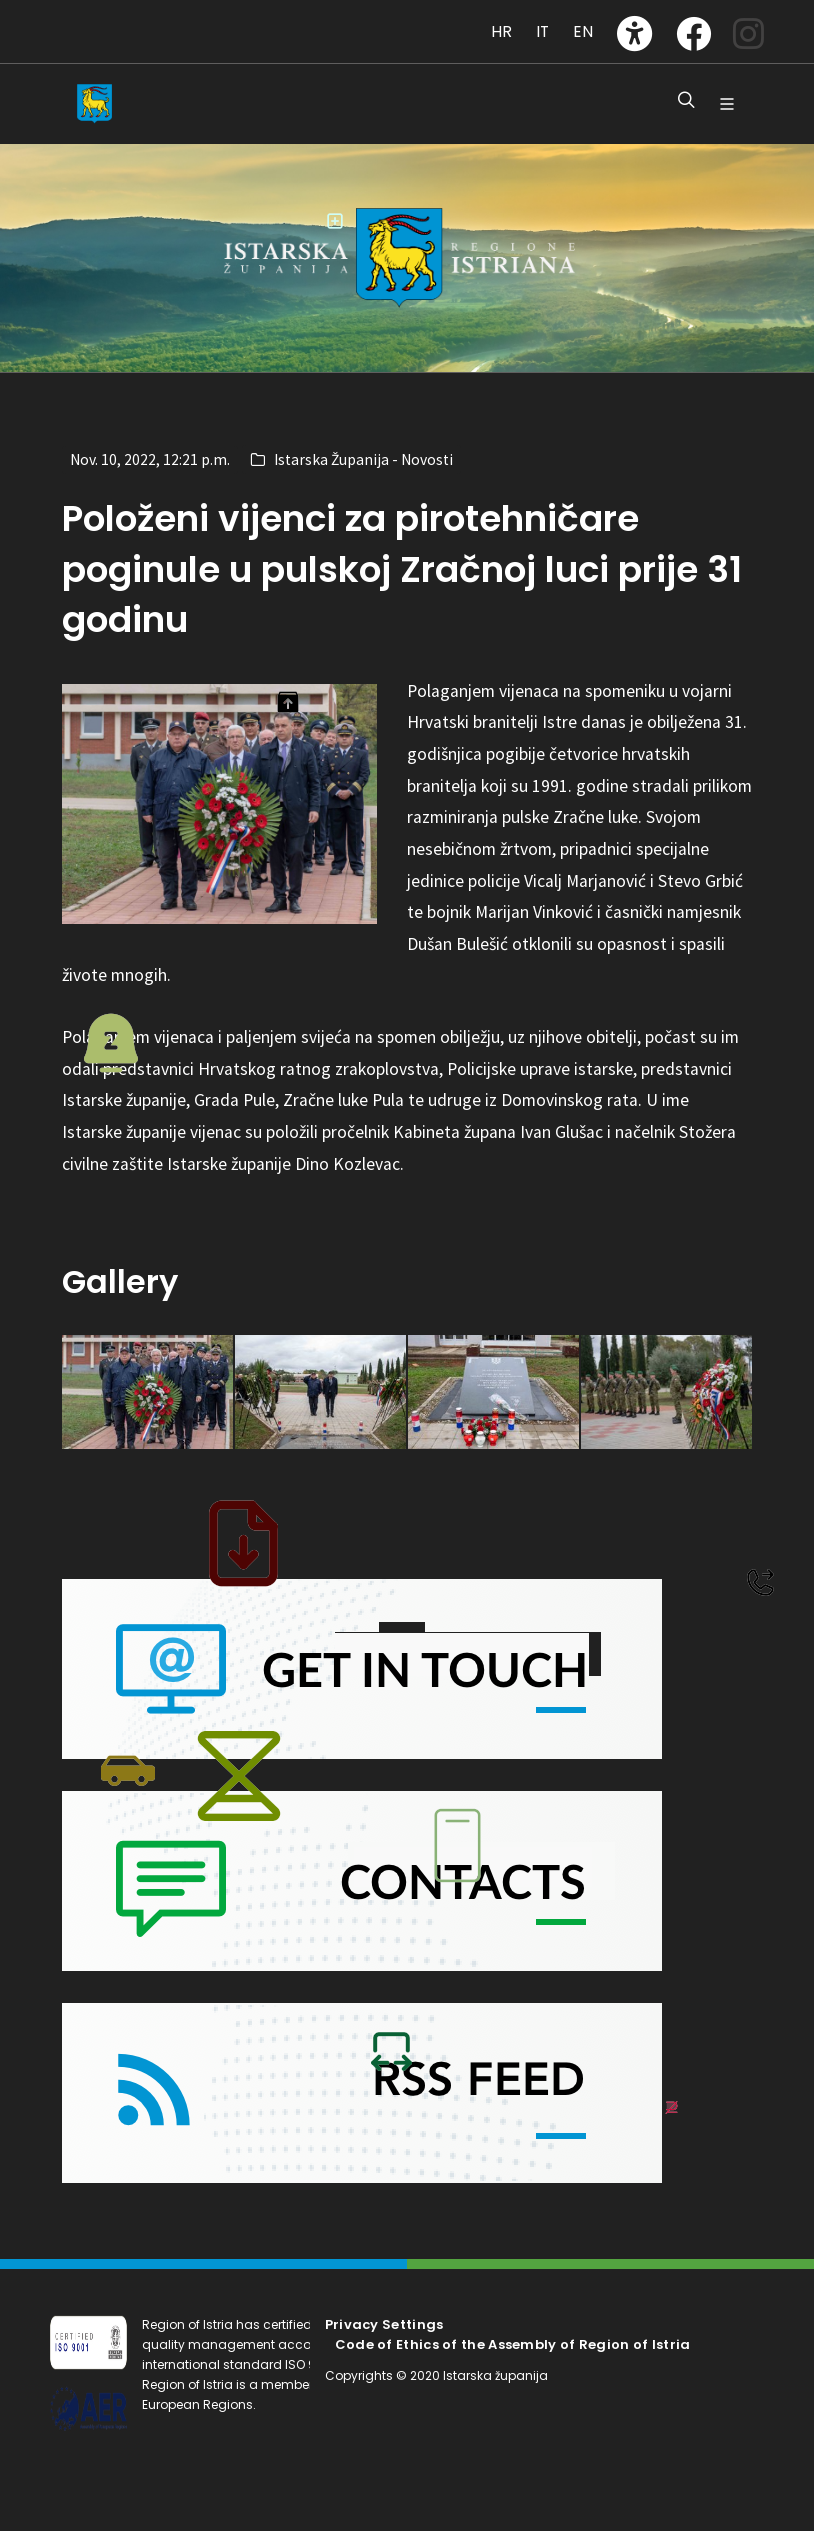 Image resolution: width=814 pixels, height=2531 pixels. What do you see at coordinates (239, 1776) in the screenshot?
I see `indicates time running low or nearly expired` at bounding box center [239, 1776].